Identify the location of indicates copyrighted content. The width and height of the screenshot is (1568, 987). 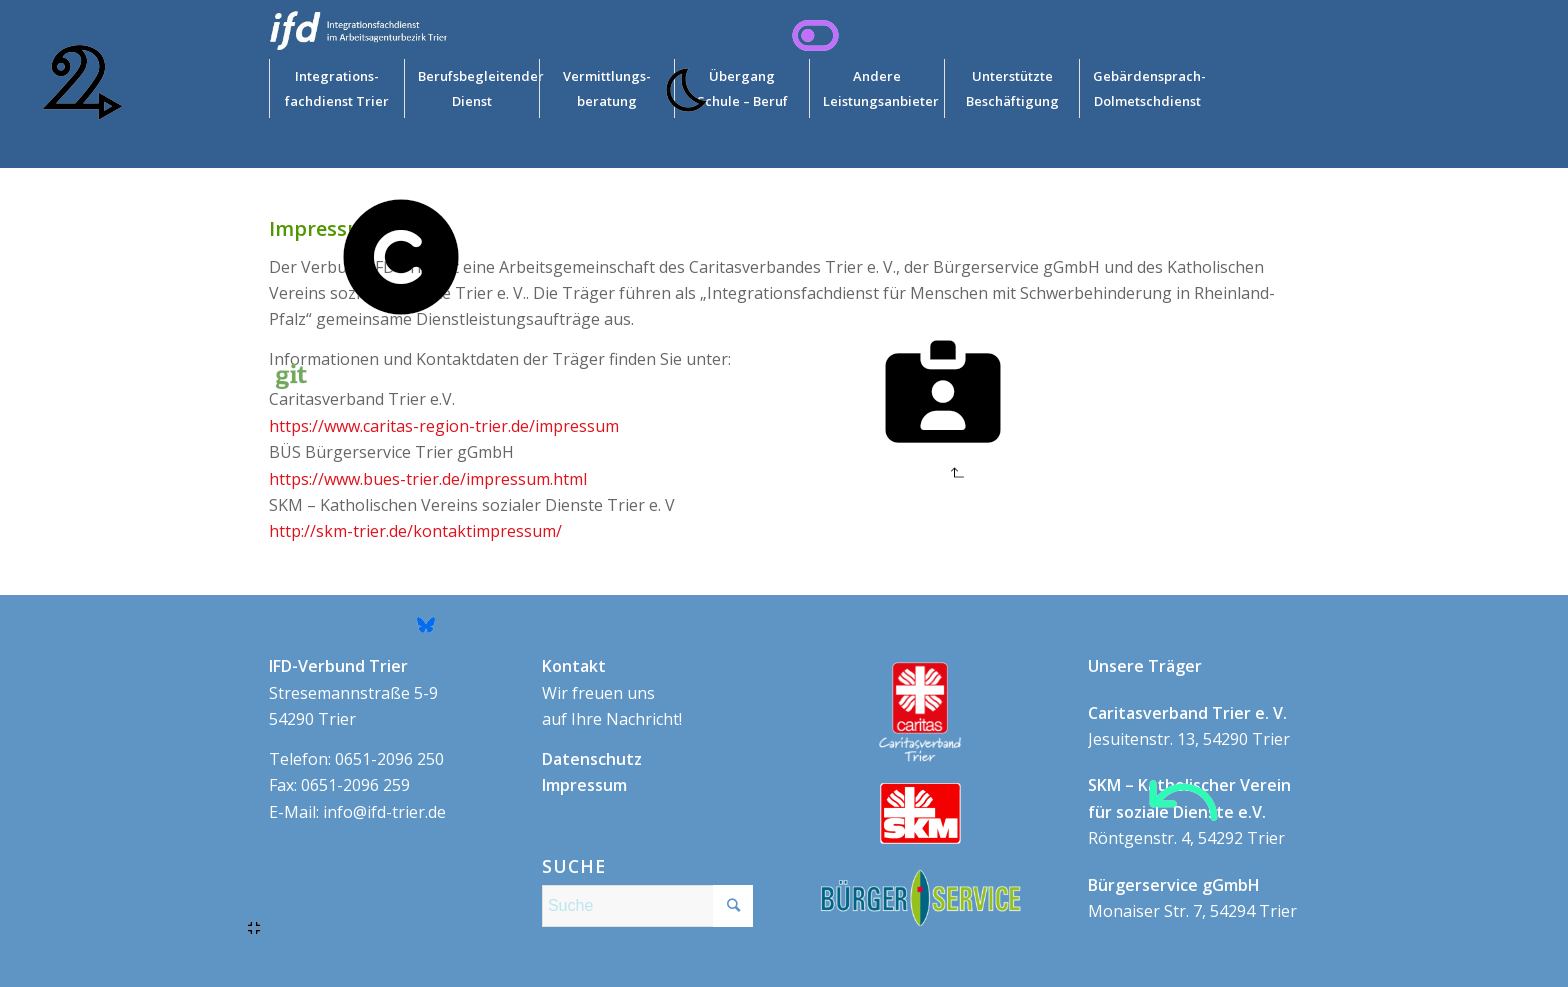
(401, 257).